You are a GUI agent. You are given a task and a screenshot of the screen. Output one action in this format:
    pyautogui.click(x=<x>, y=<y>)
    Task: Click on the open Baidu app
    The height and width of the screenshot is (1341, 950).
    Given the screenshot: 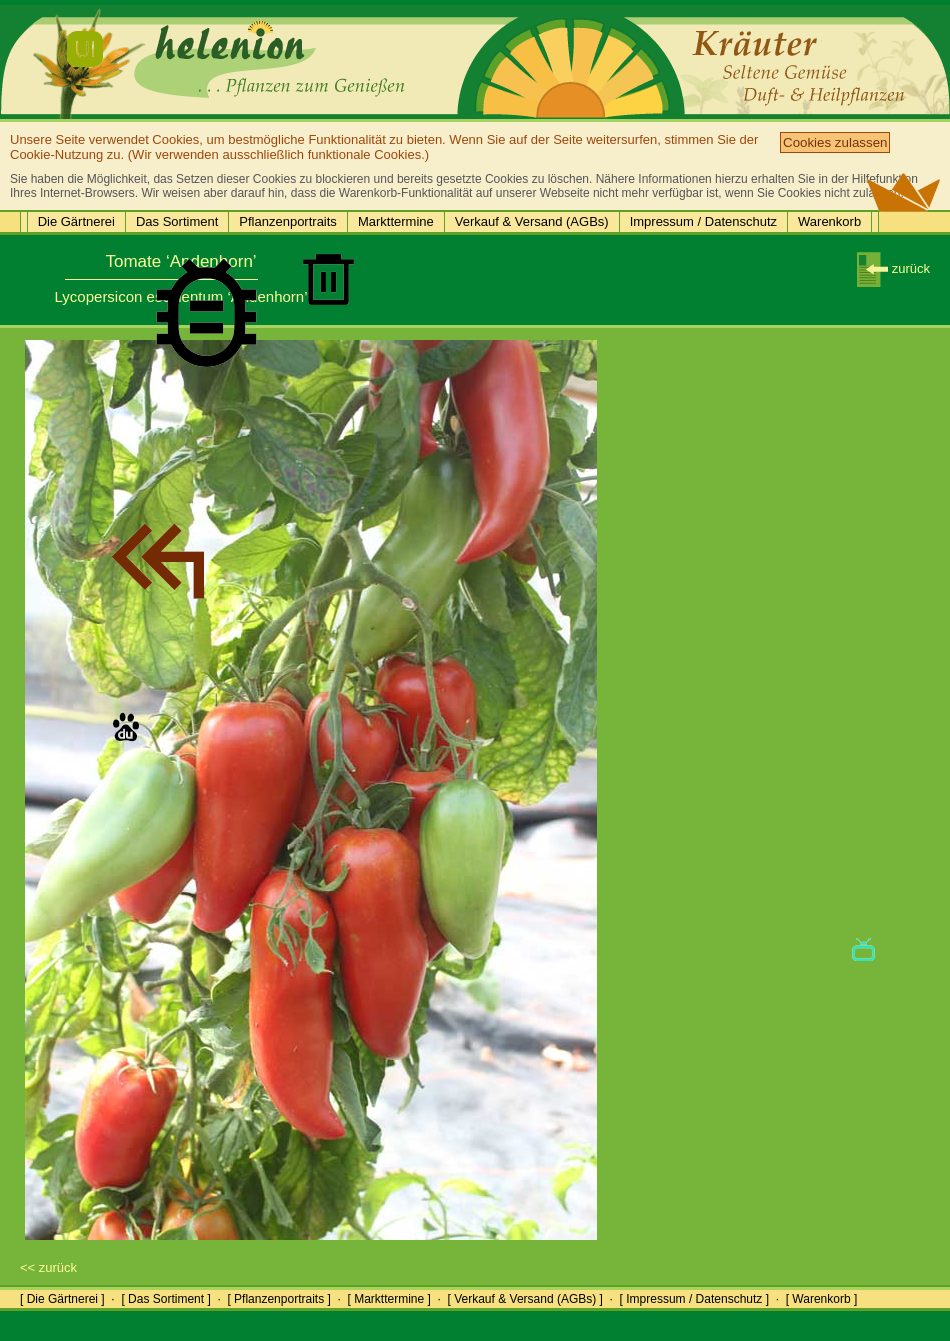 What is the action you would take?
    pyautogui.click(x=126, y=727)
    